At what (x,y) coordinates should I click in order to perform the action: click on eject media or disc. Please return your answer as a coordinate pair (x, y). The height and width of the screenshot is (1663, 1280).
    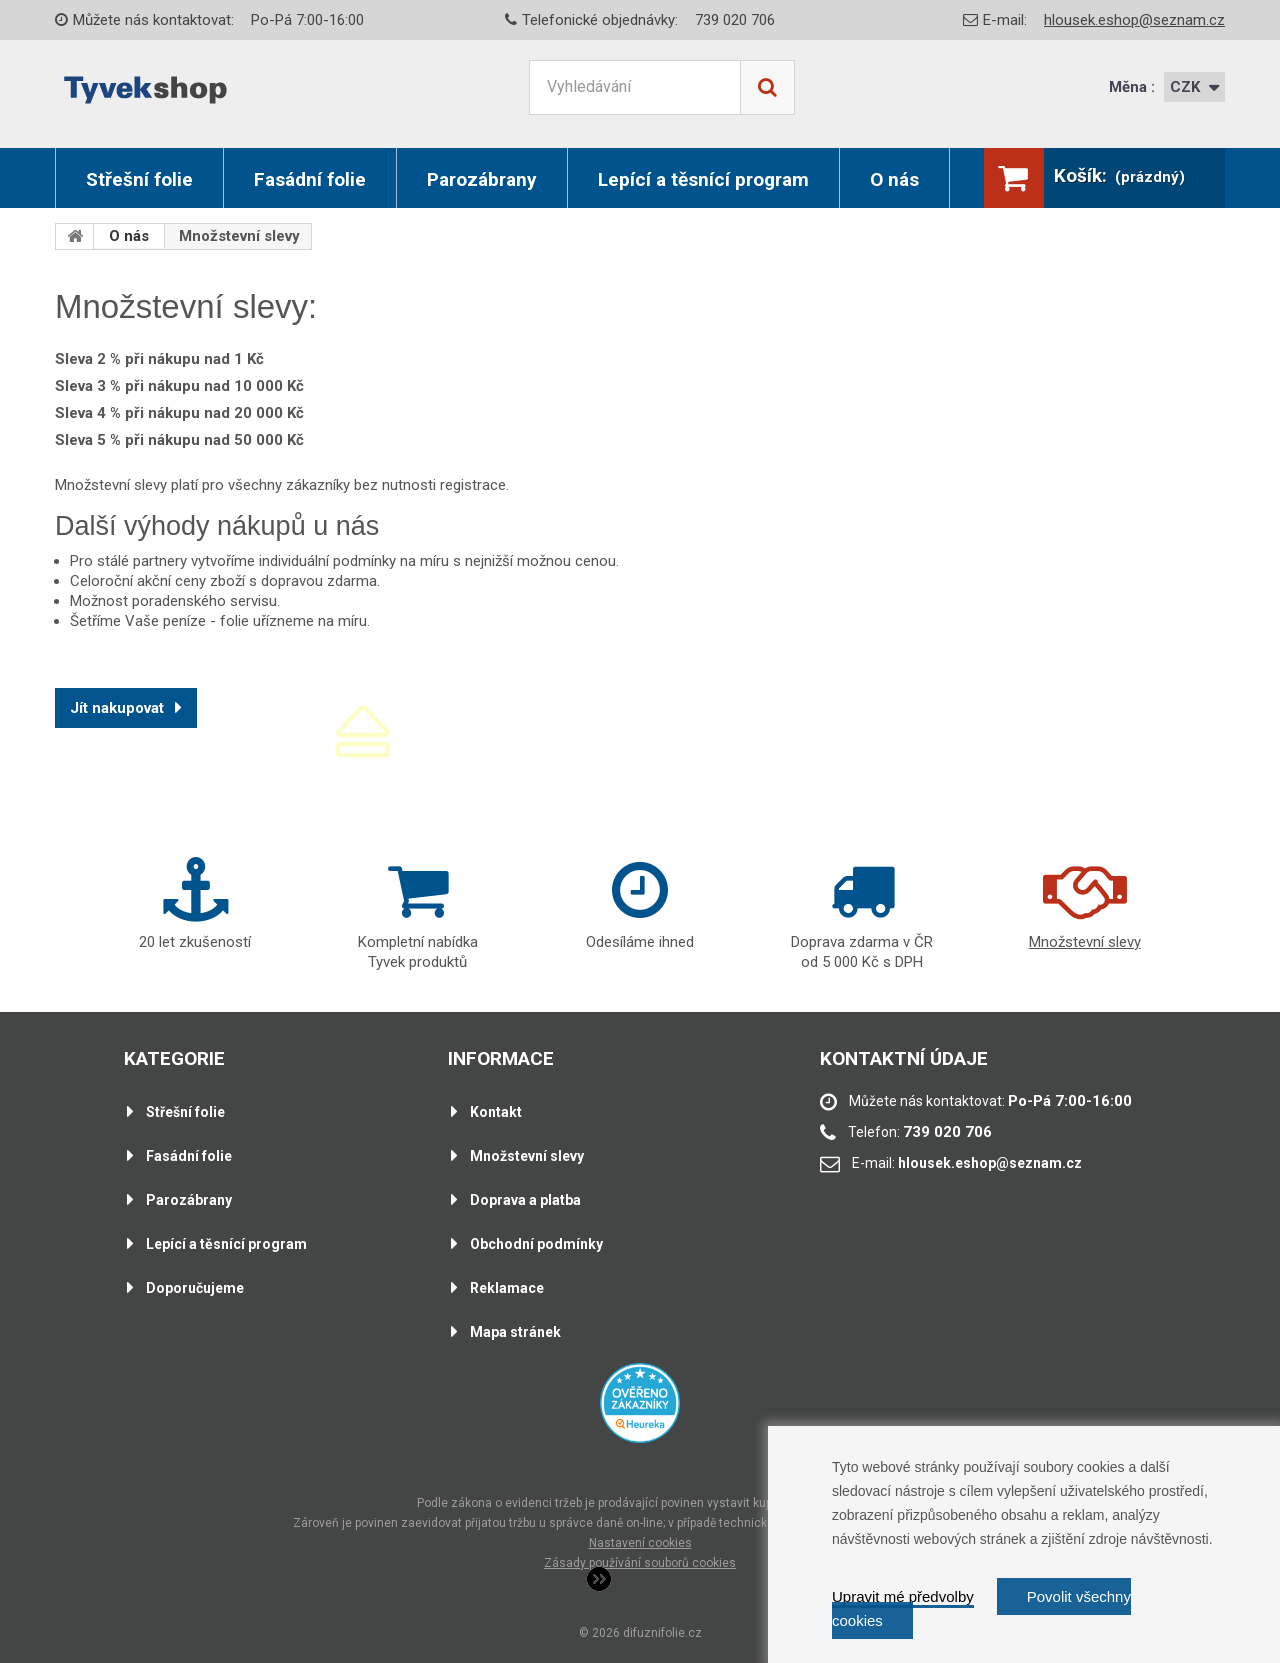
    Looking at the image, I should click on (363, 735).